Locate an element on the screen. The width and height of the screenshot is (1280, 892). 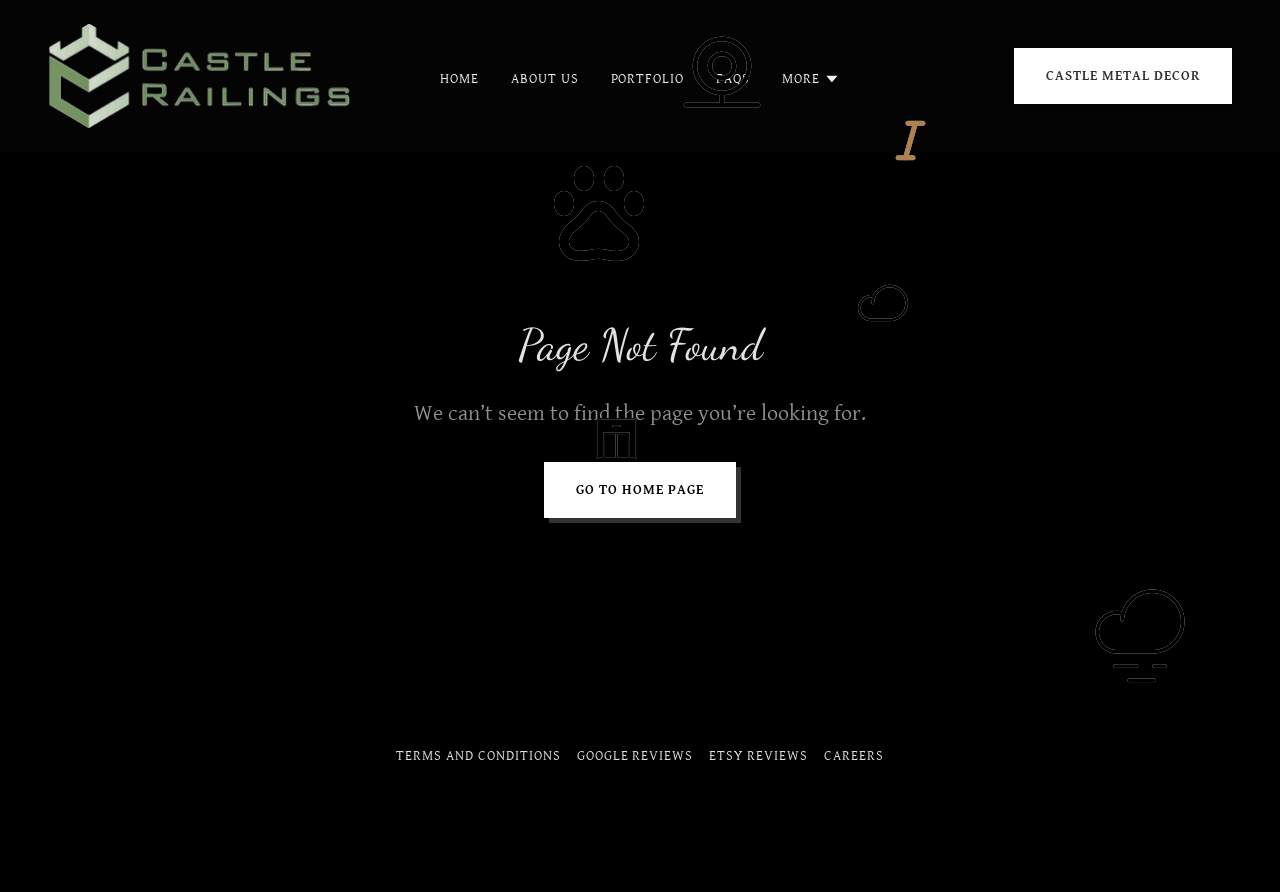
indicates foggy weather conditions is located at coordinates (1140, 634).